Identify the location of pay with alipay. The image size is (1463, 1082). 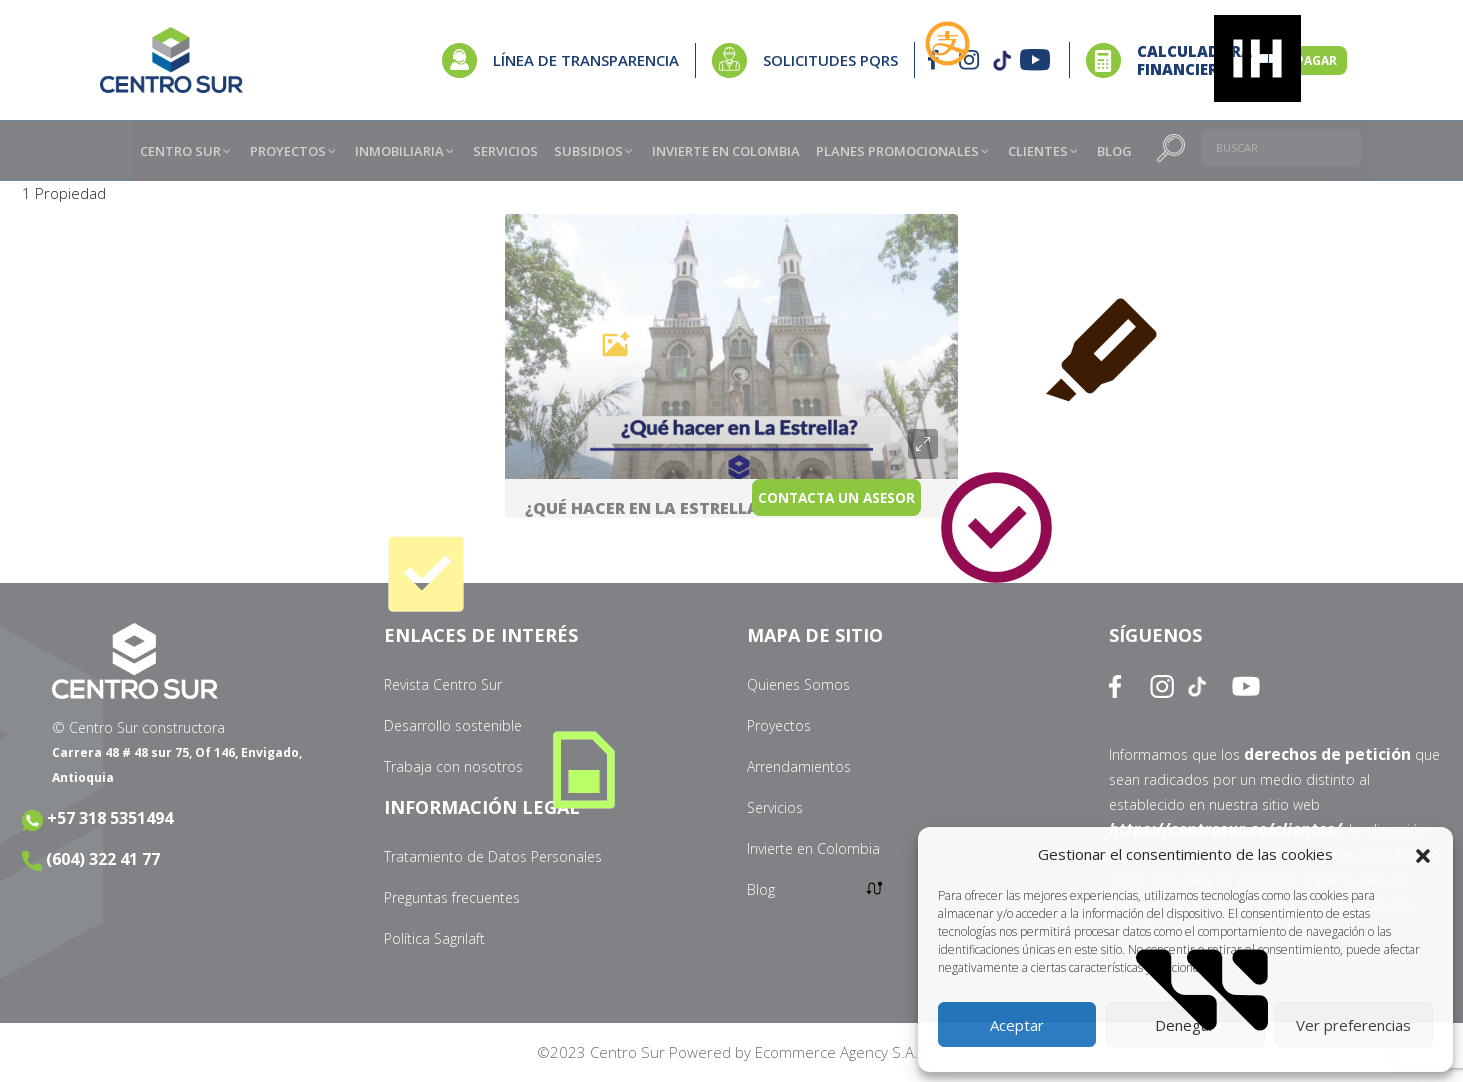
(947, 43).